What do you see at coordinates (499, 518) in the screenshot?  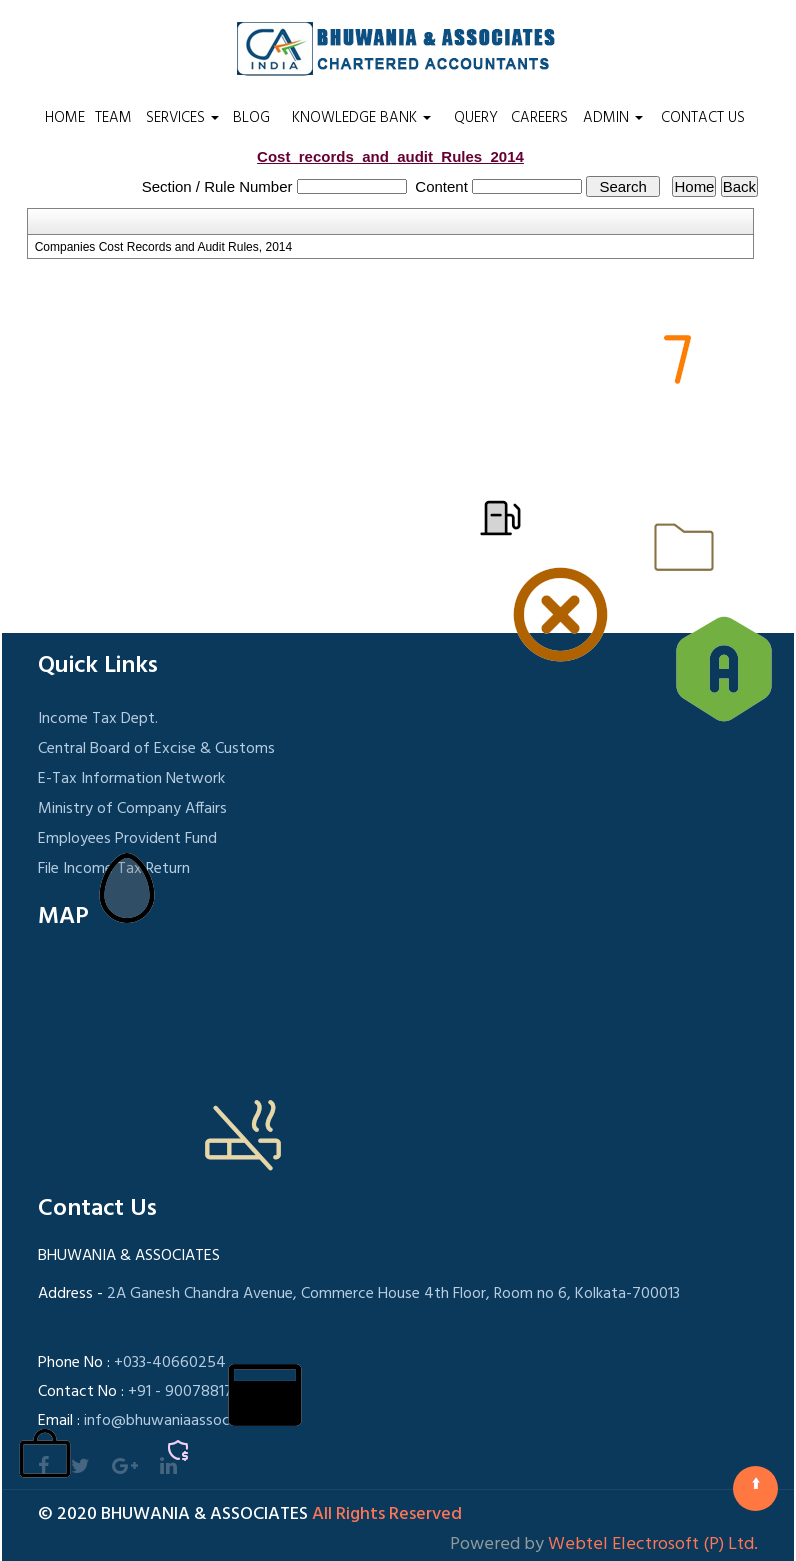 I see `find nearby gas stations` at bounding box center [499, 518].